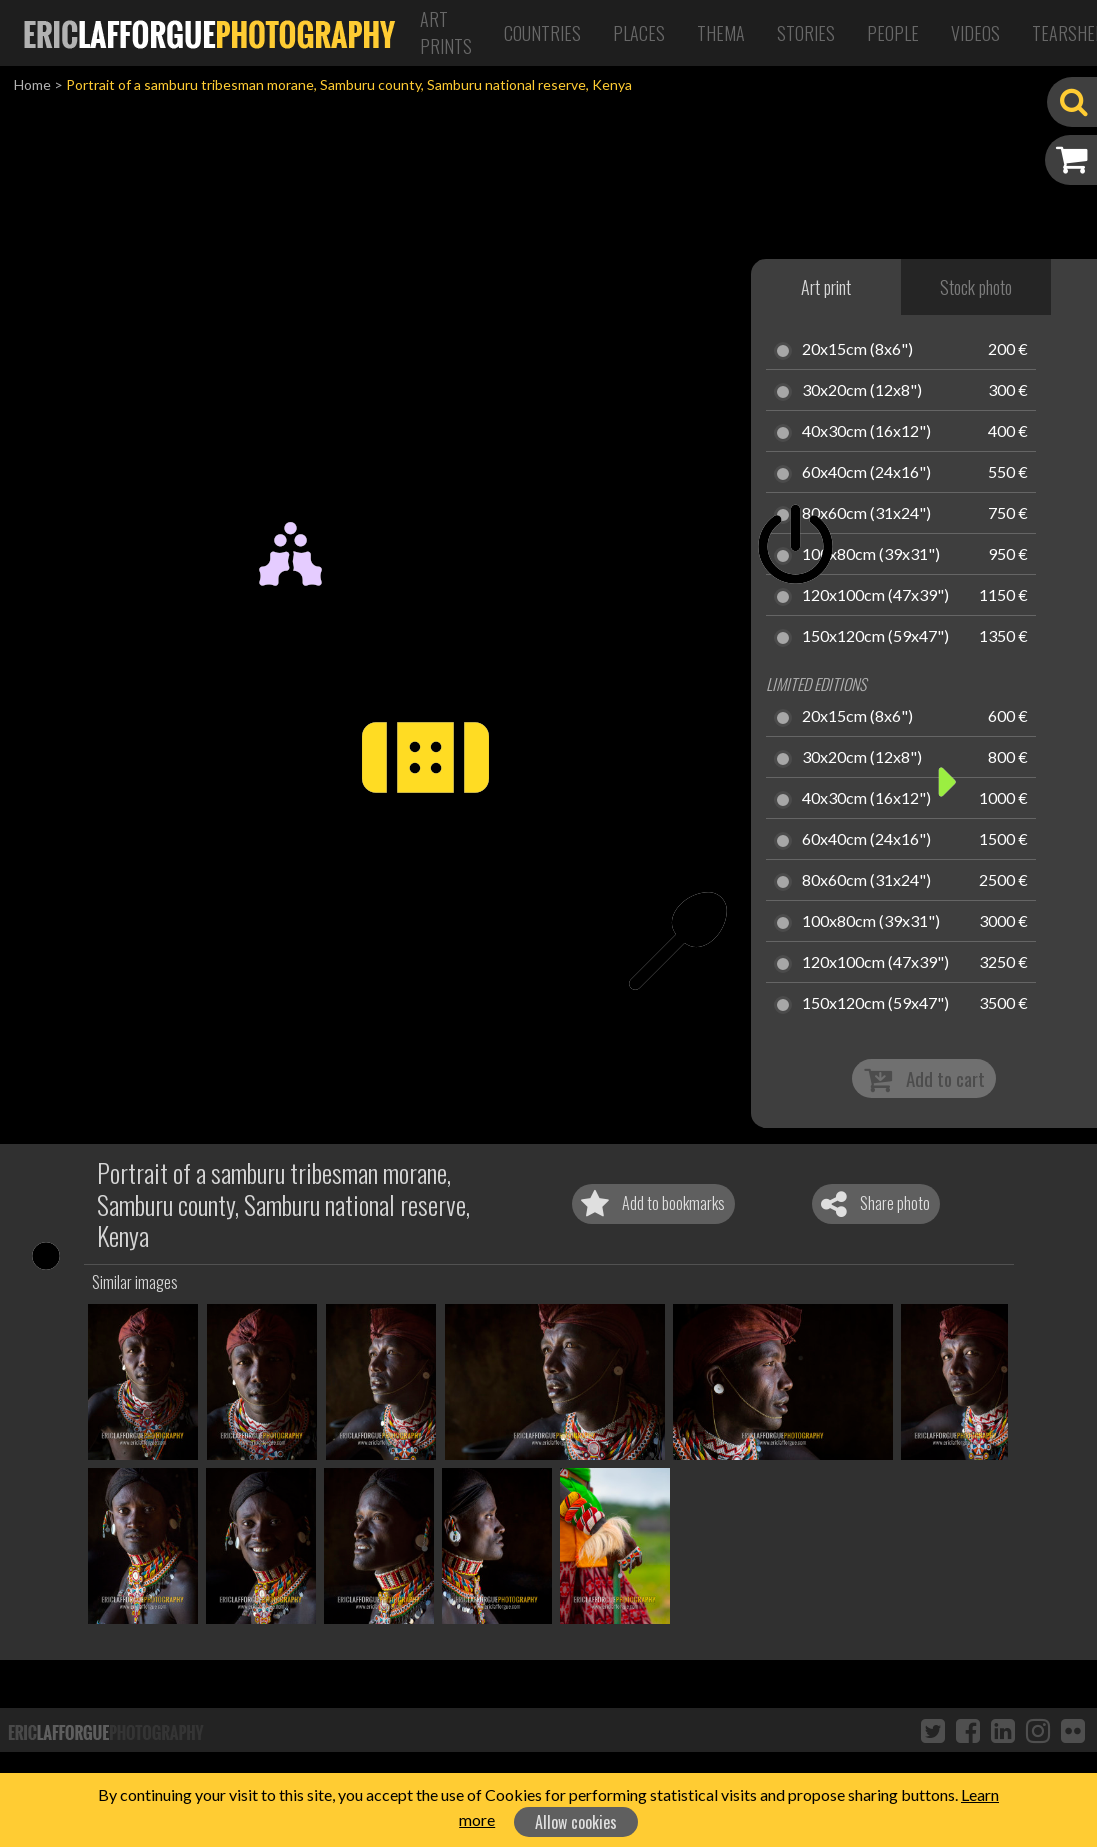 The image size is (1097, 1847). What do you see at coordinates (946, 782) in the screenshot?
I see `play media or start video` at bounding box center [946, 782].